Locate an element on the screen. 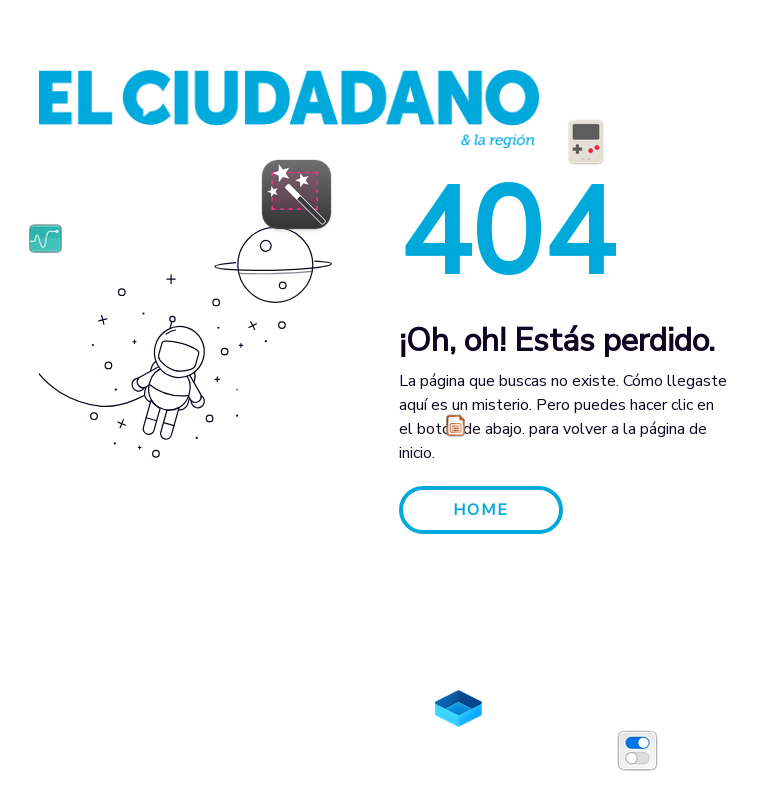  open windows sandbox application is located at coordinates (458, 708).